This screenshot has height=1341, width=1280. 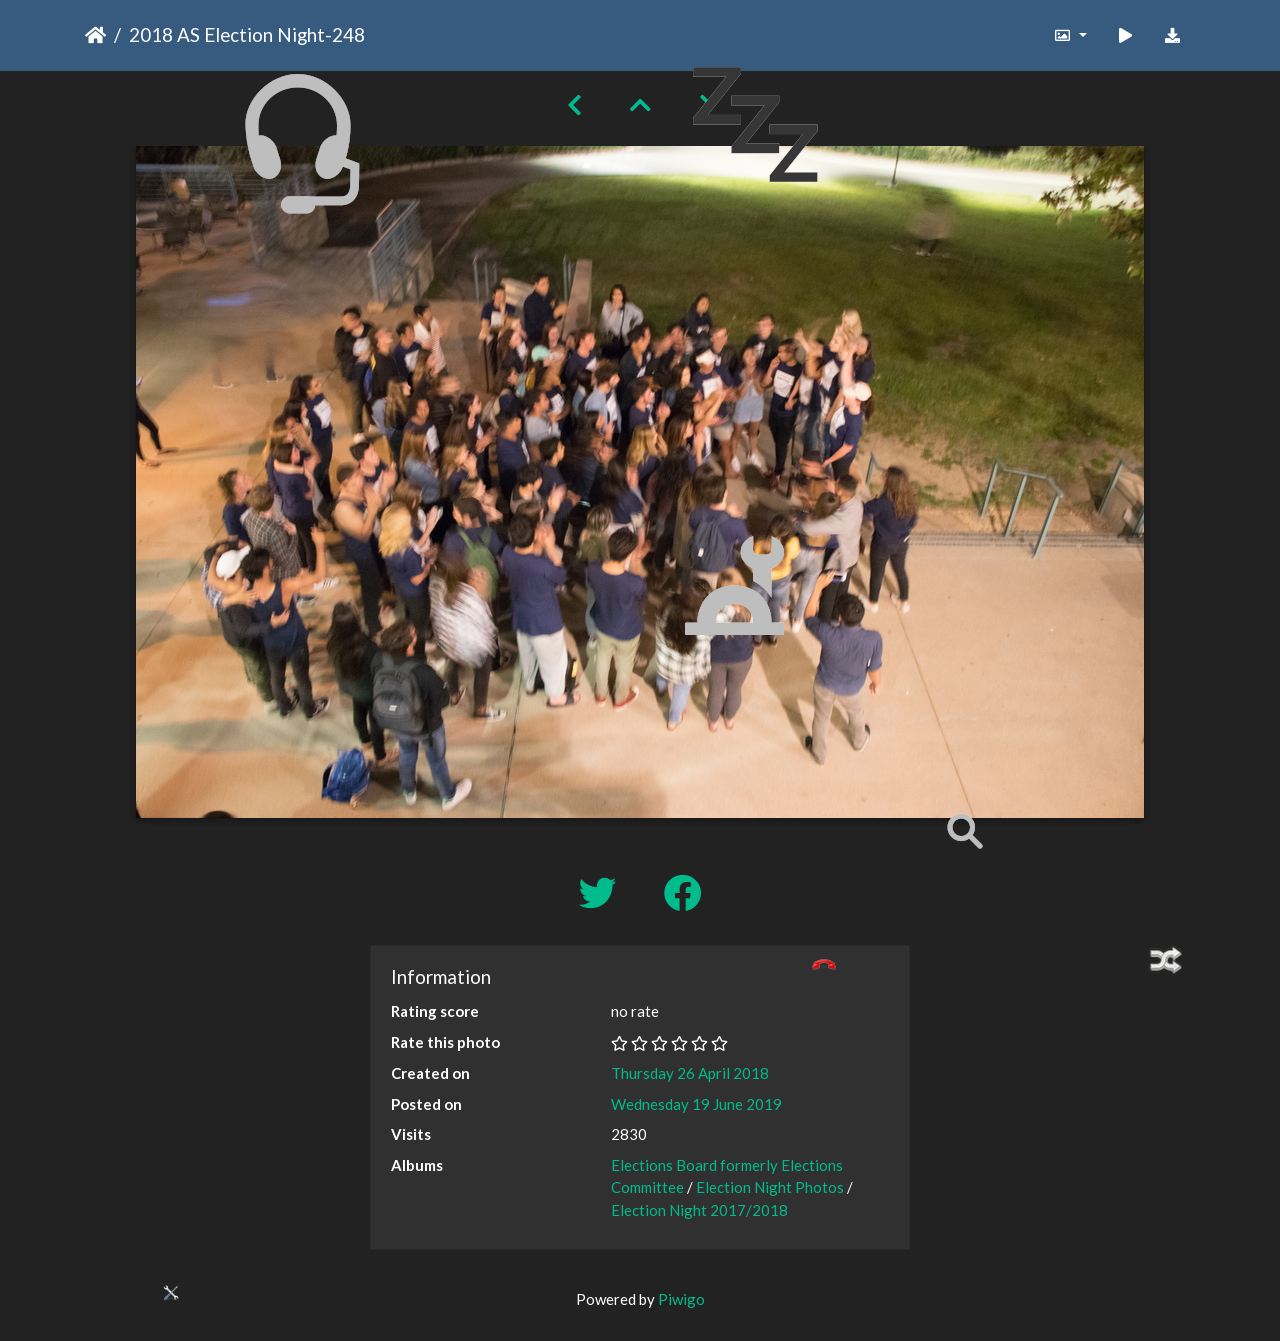 What do you see at coordinates (298, 144) in the screenshot?
I see `access audio or voice chat settings` at bounding box center [298, 144].